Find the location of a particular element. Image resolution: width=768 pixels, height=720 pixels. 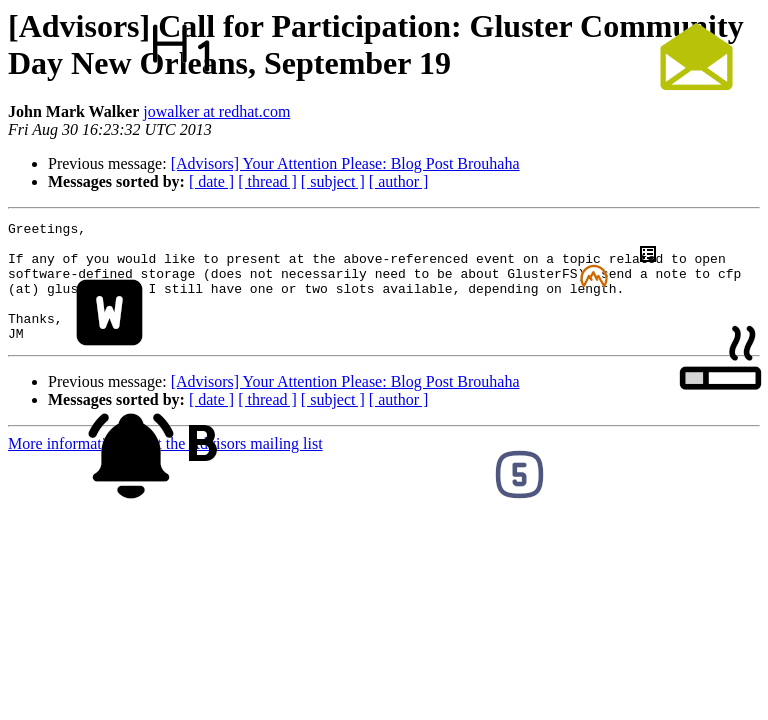

view an opened or read email message is located at coordinates (696, 59).